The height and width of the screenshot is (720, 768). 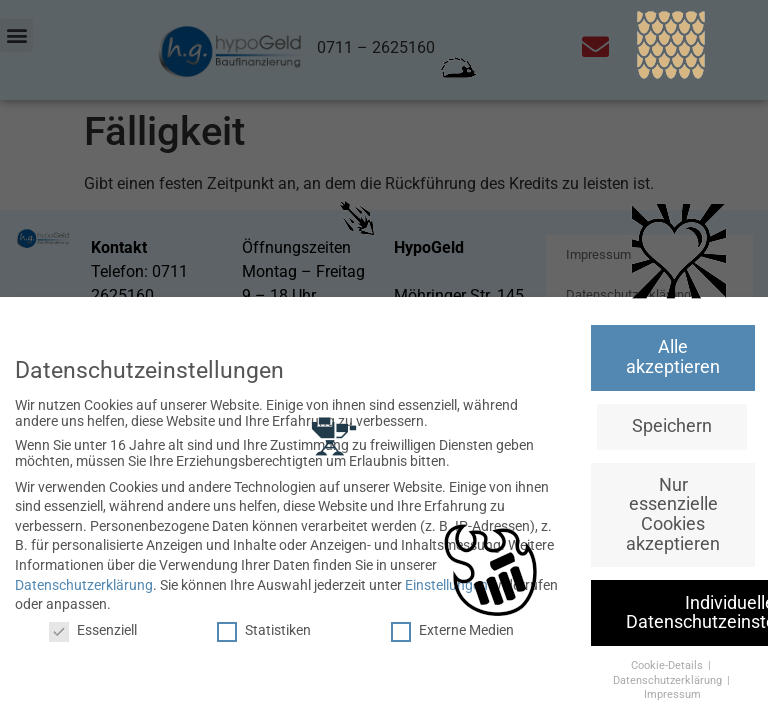 What do you see at coordinates (458, 67) in the screenshot?
I see `decorative animal icon for games or profiles` at bounding box center [458, 67].